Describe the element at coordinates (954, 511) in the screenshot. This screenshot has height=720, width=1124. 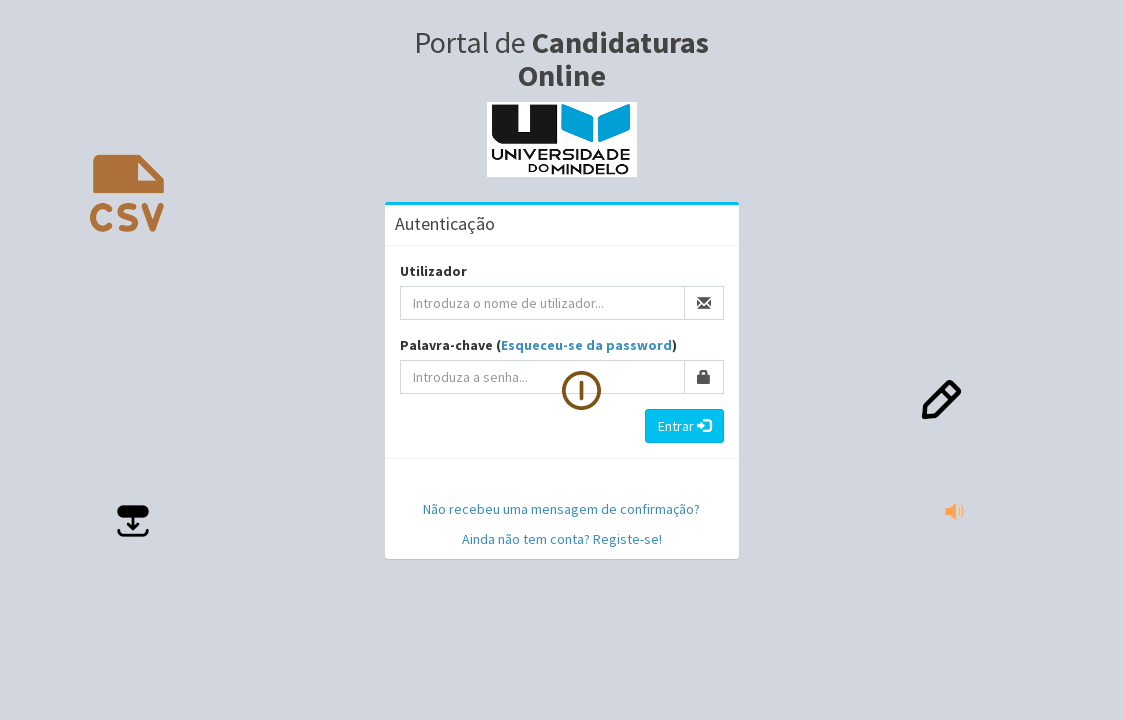
I see `adjust audio volume to medium level` at that location.